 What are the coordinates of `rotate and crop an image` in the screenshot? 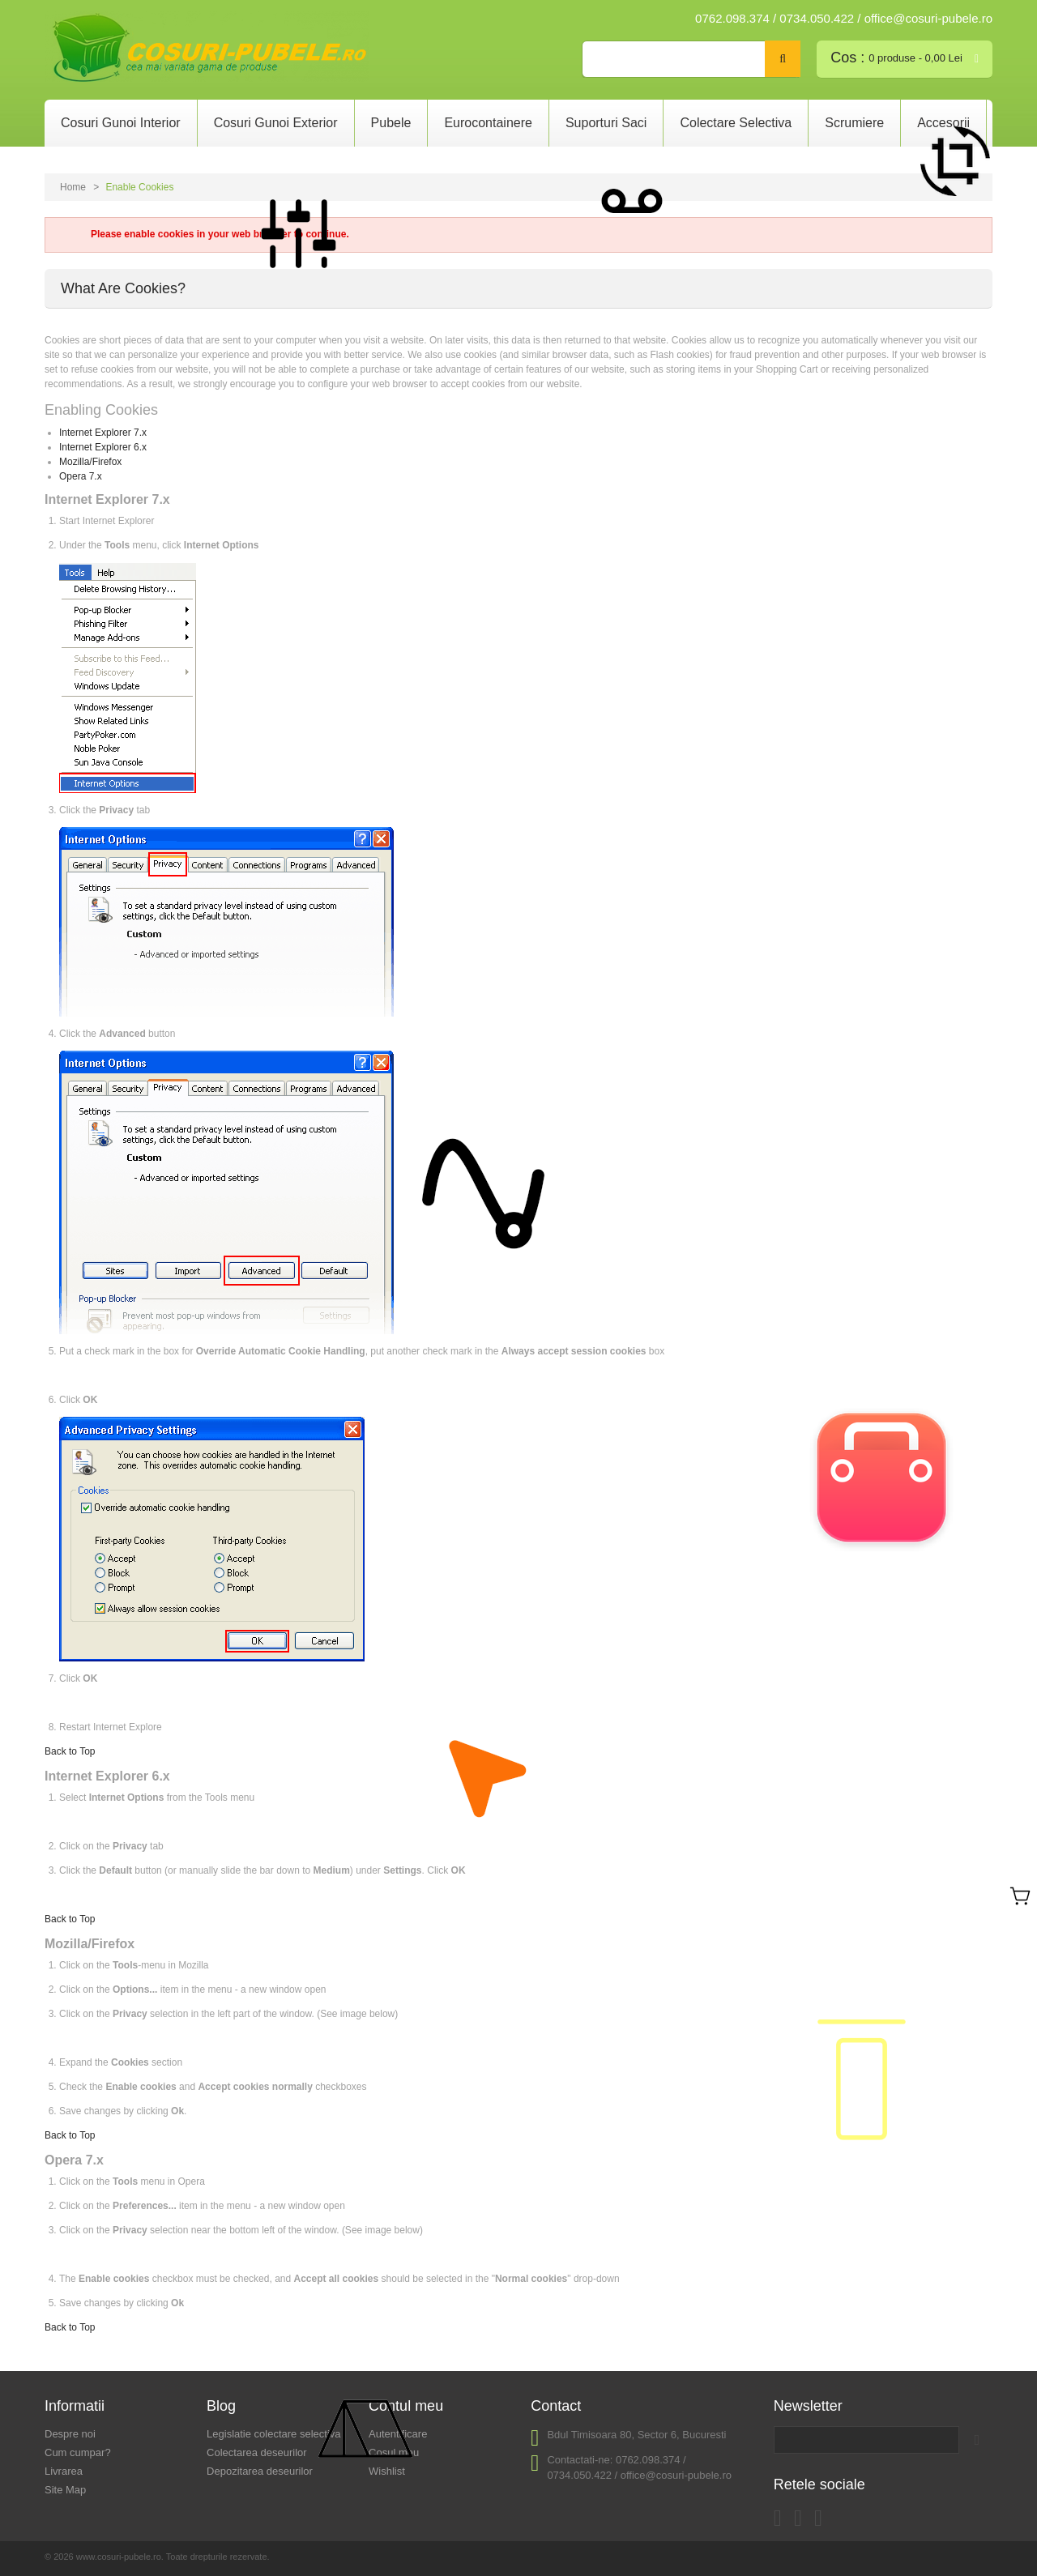 It's located at (955, 161).